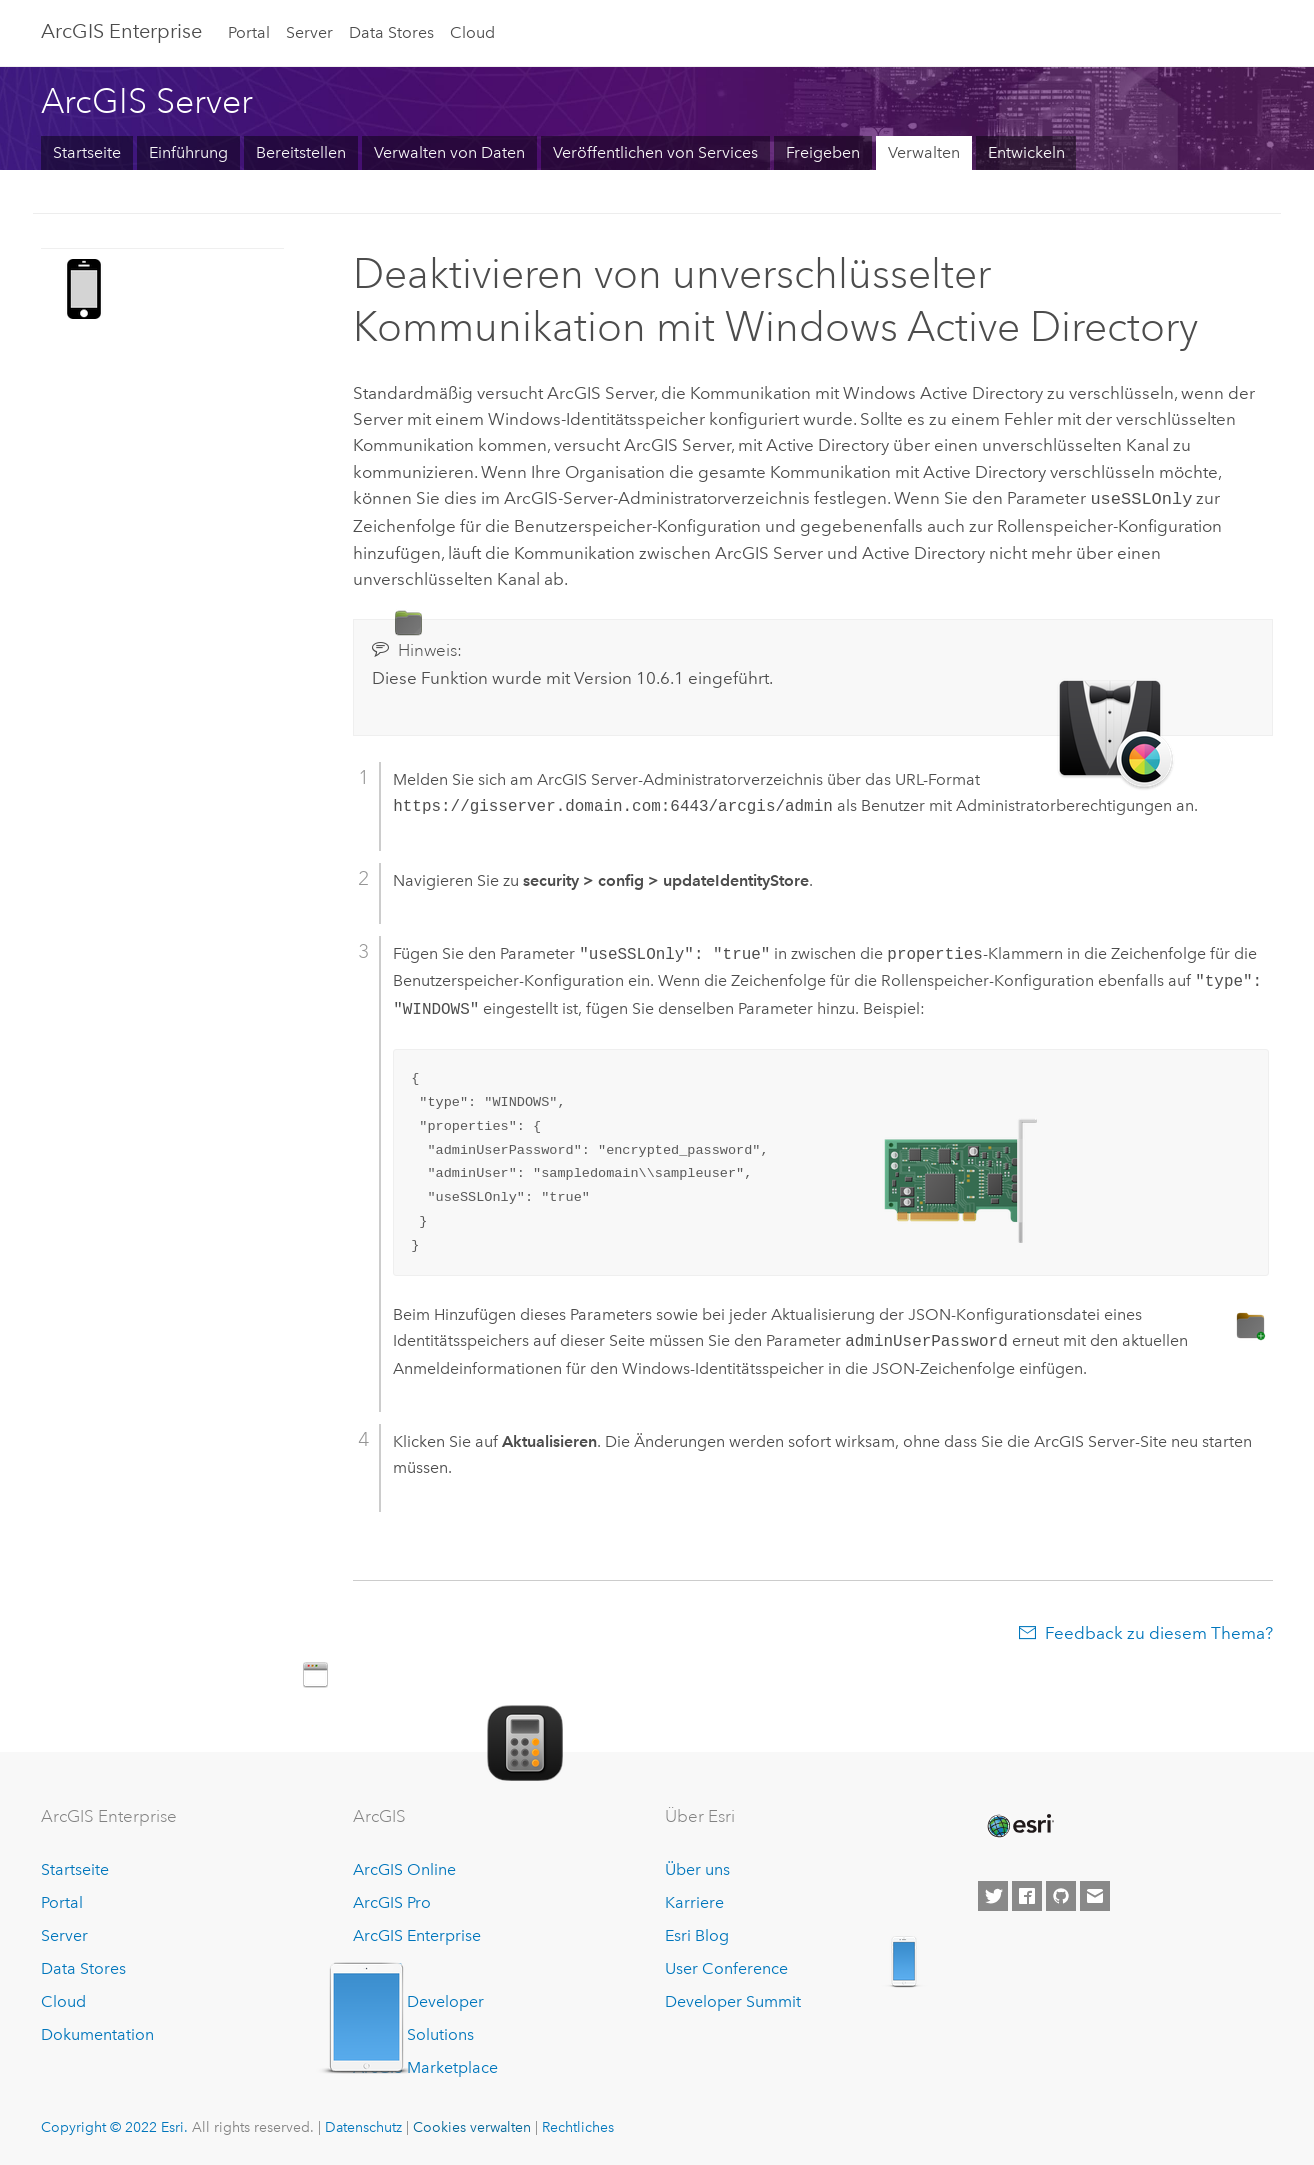  Describe the element at coordinates (84, 289) in the screenshot. I see `view connected iPhone device` at that location.